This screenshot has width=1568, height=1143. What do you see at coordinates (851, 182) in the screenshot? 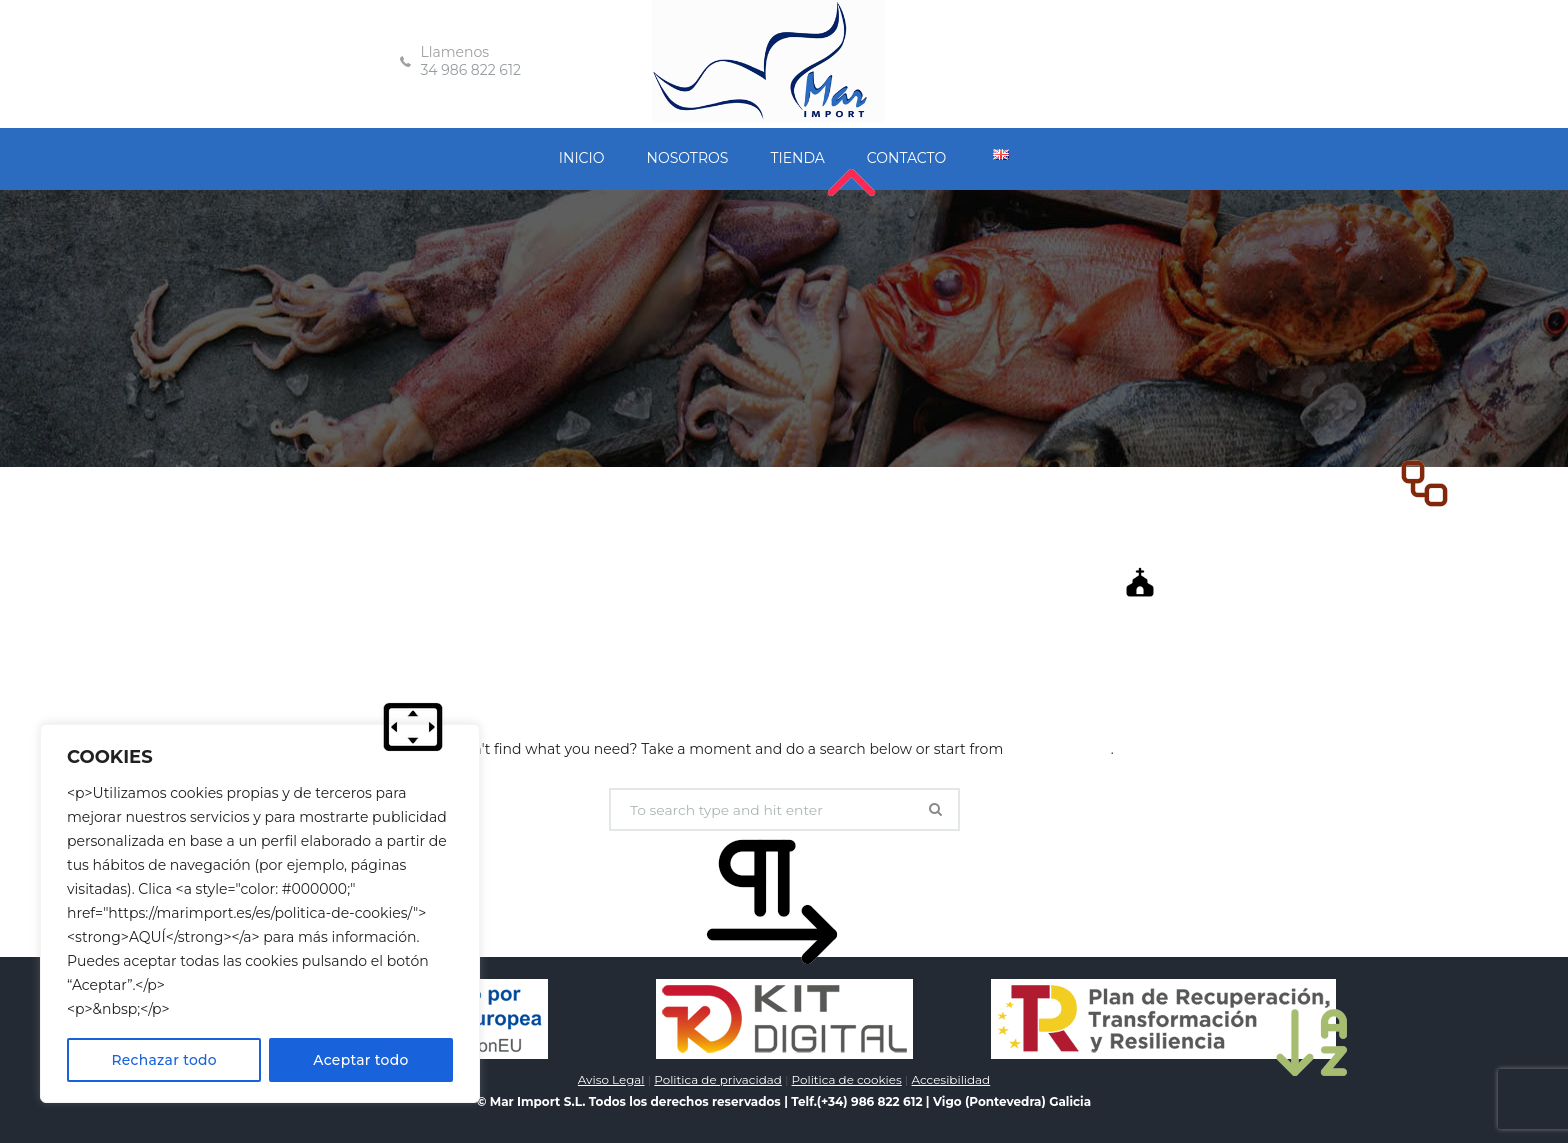
I see `collapse an expanded section` at bounding box center [851, 182].